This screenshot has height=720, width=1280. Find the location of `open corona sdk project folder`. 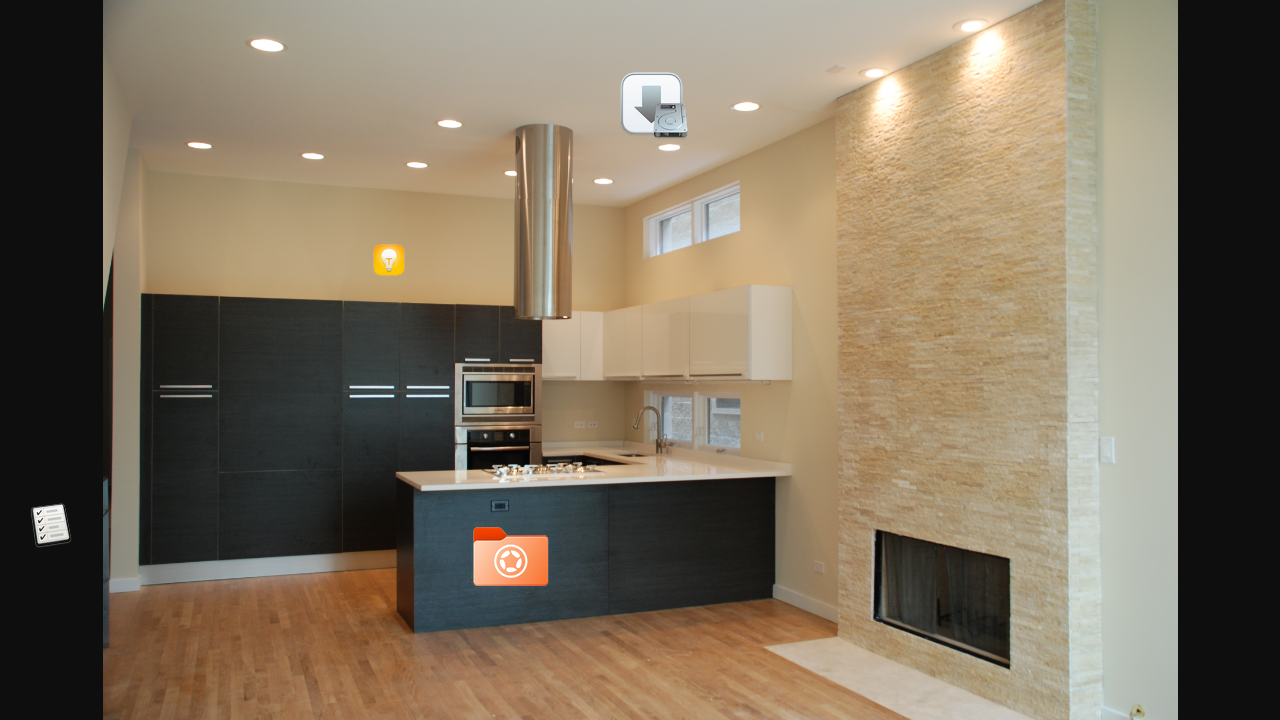

open corona sdk project folder is located at coordinates (510, 558).